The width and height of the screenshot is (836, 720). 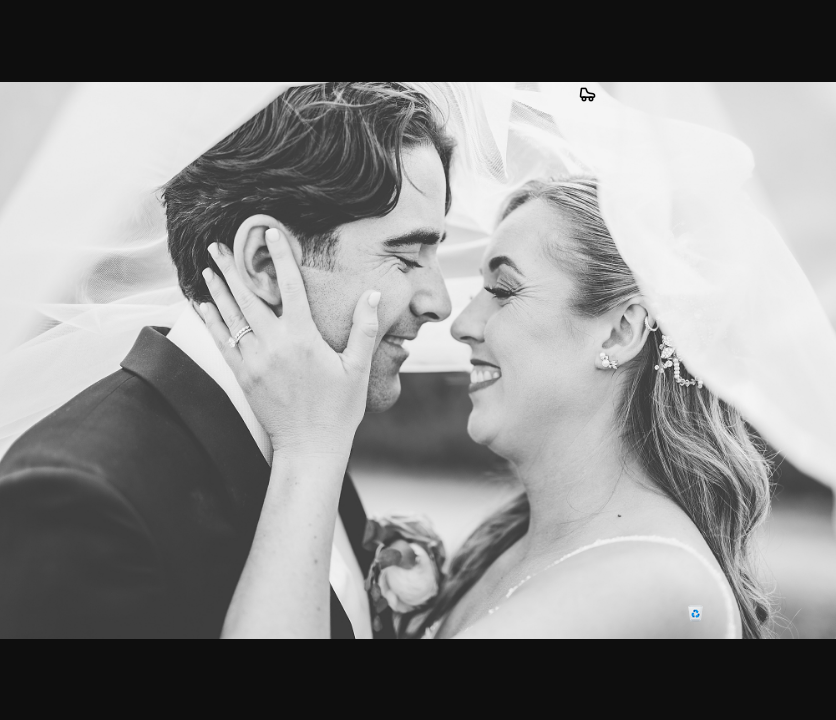 I want to click on empty recycle bin with no deleted items, so click(x=695, y=613).